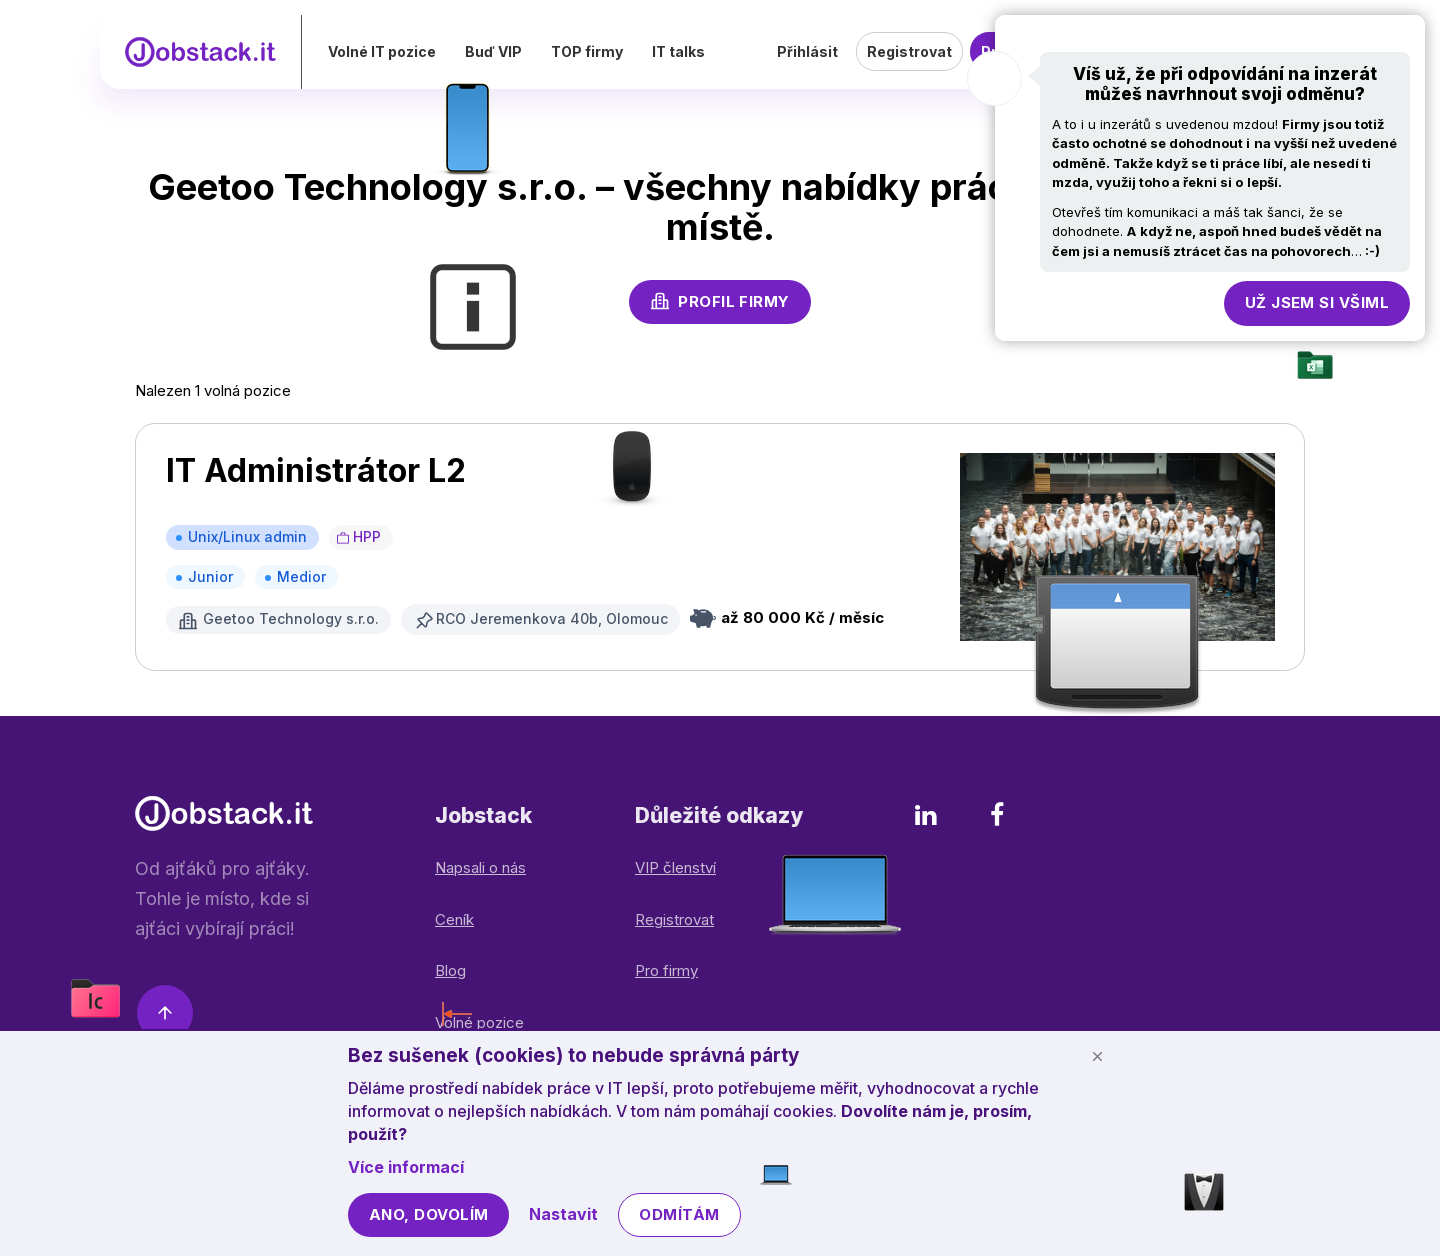  Describe the element at coordinates (473, 307) in the screenshot. I see `view system information or details` at that location.